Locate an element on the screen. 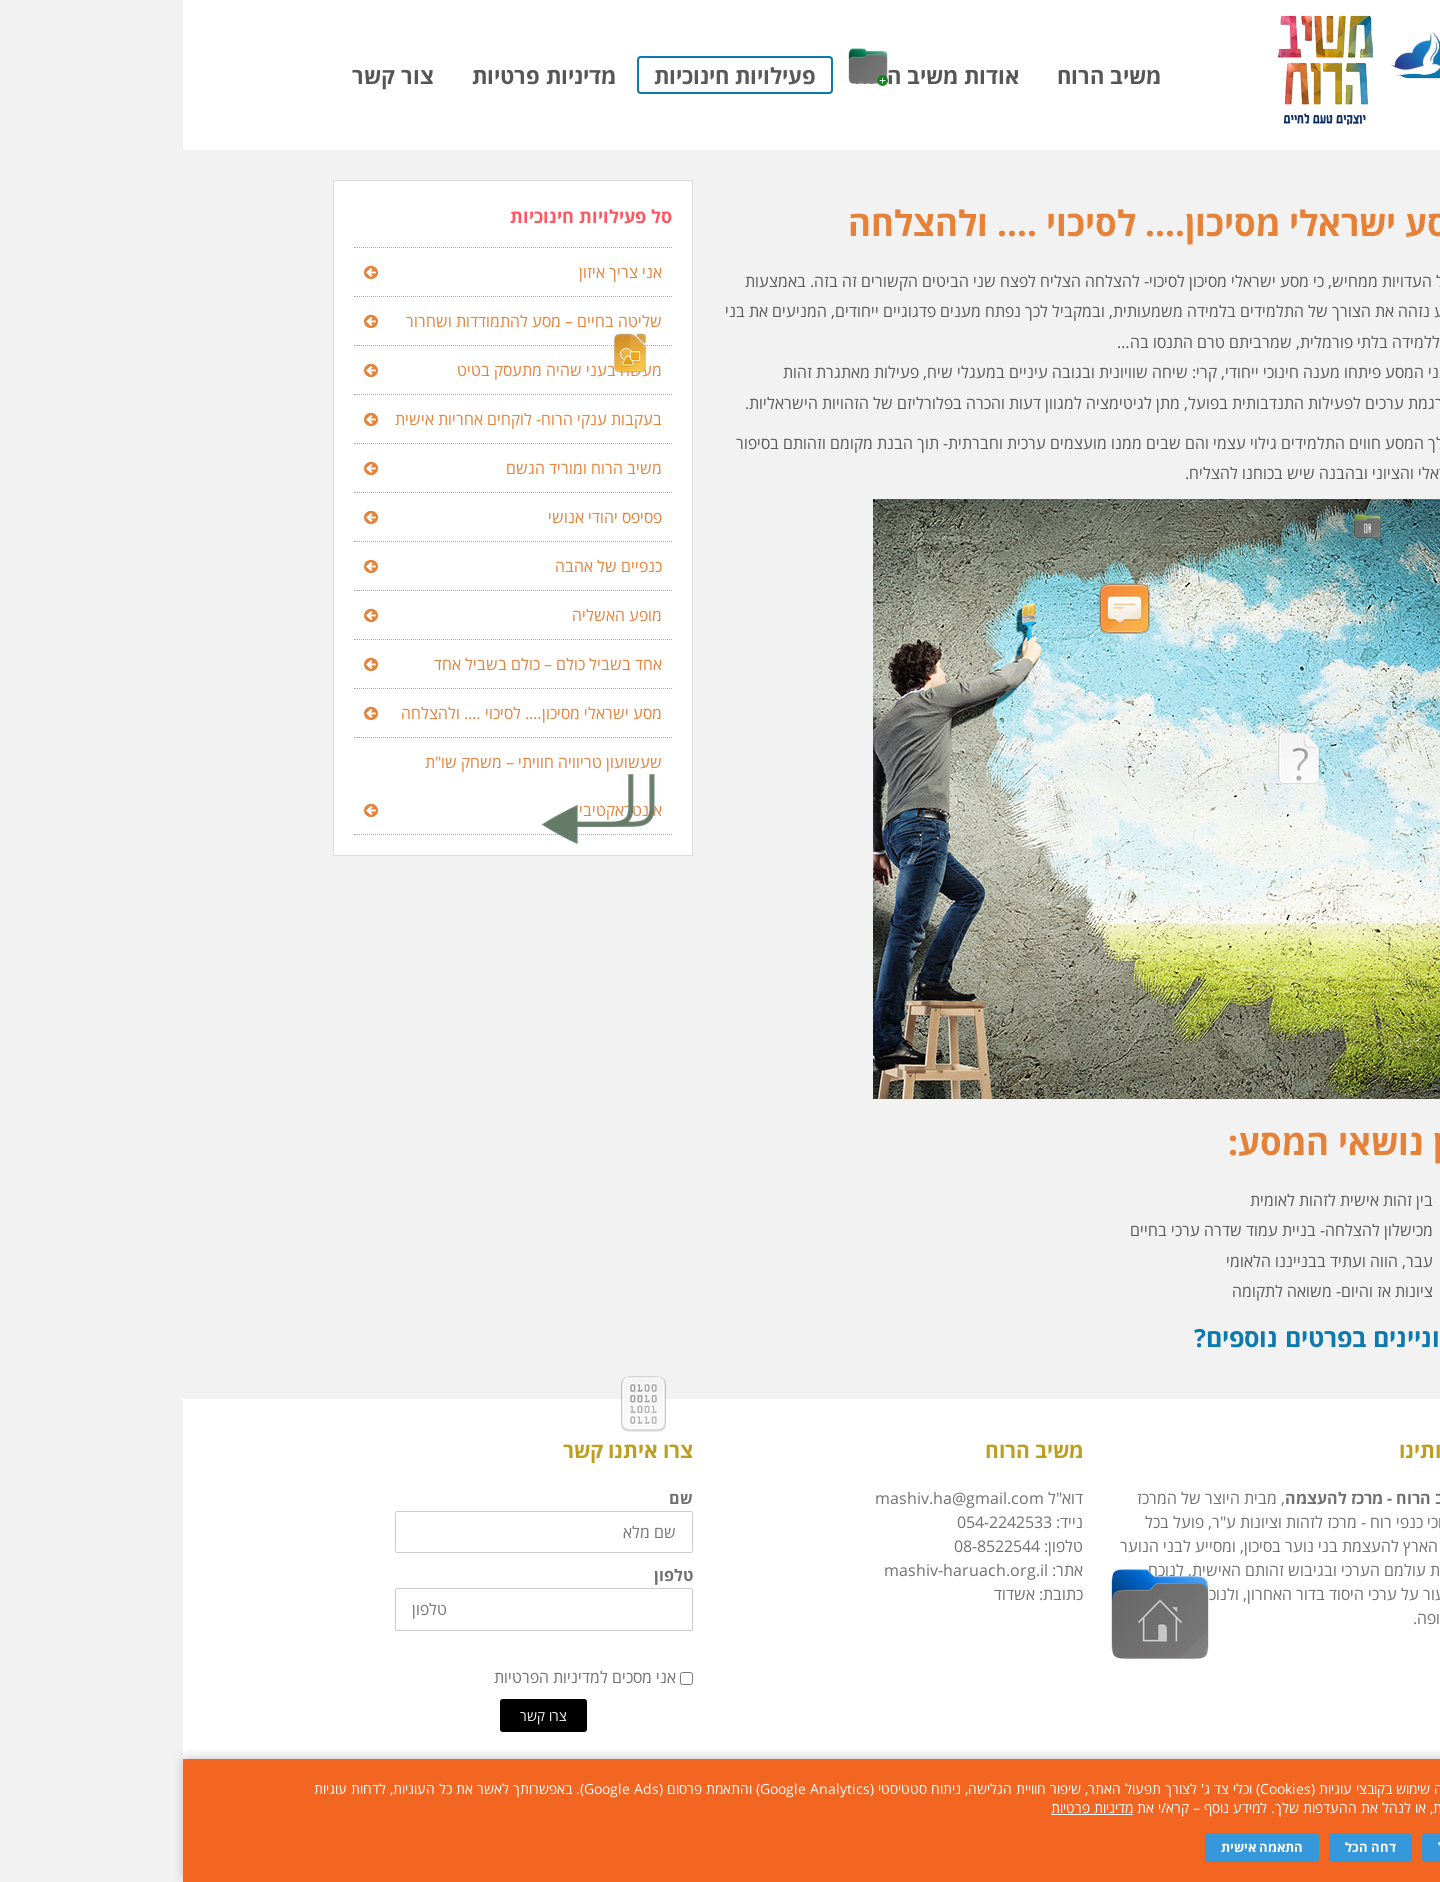 The height and width of the screenshot is (1882, 1440). open chatty messaging app is located at coordinates (1124, 608).